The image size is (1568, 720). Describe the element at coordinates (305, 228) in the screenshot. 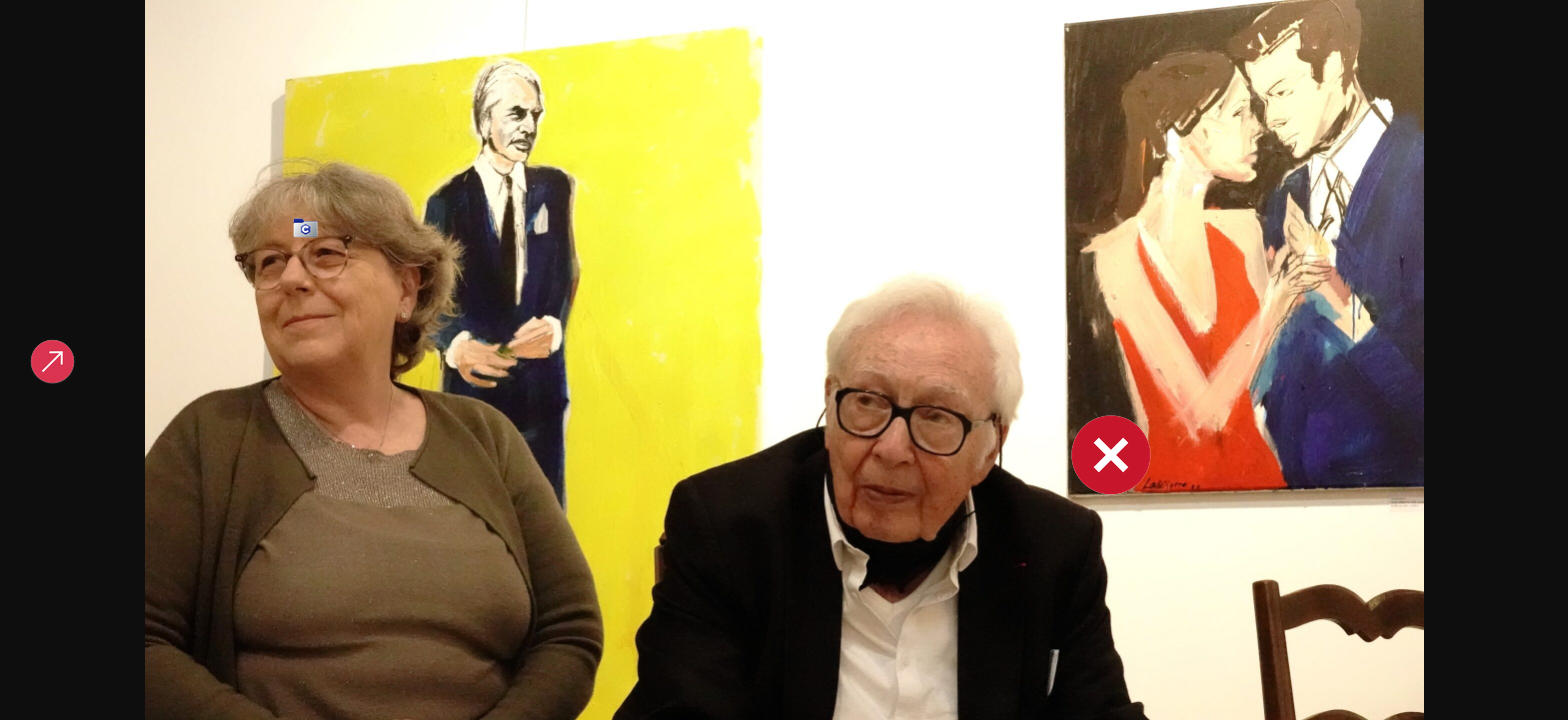

I see `open folder containing C programming files` at that location.